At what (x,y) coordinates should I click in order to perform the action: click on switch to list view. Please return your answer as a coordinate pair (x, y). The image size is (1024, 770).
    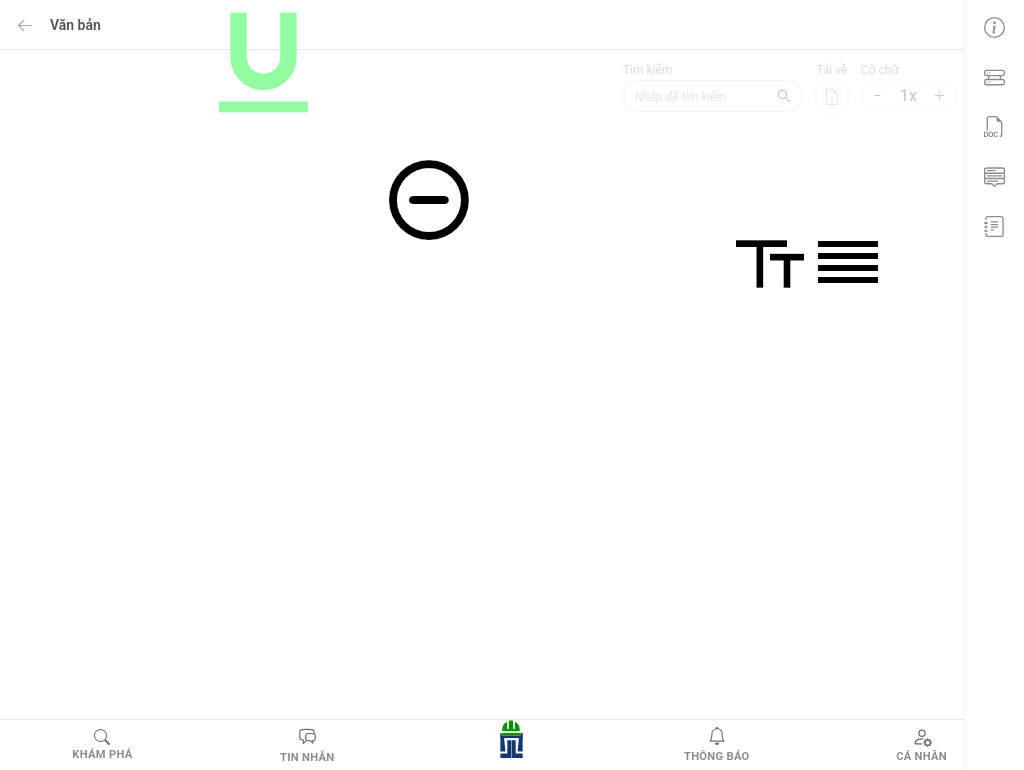
    Looking at the image, I should click on (848, 262).